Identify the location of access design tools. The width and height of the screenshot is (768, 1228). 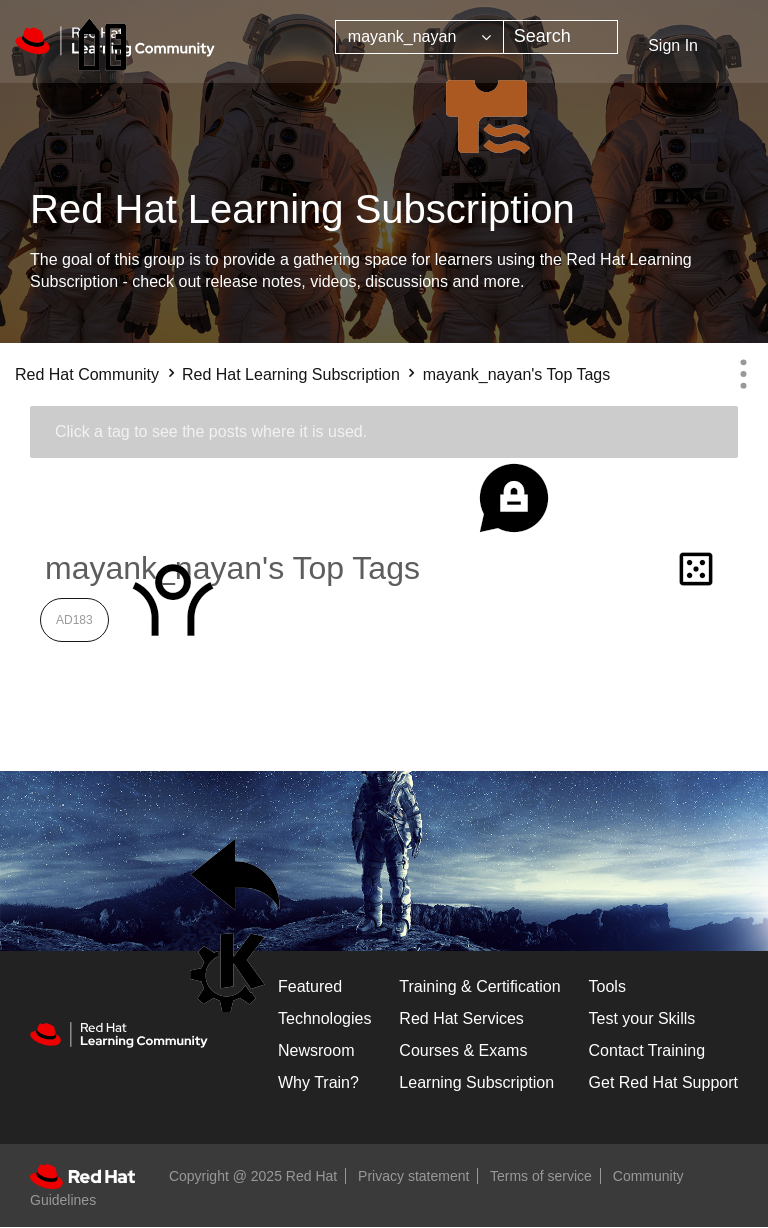
(102, 44).